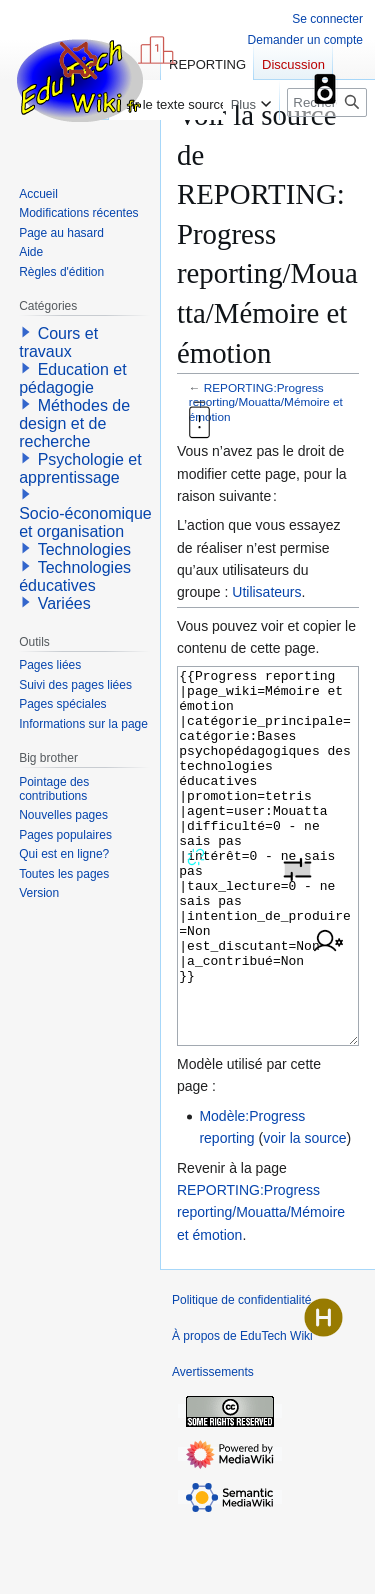 The image size is (375, 1594). Describe the element at coordinates (323, 1317) in the screenshot. I see `hospital or medical facility indicator` at that location.